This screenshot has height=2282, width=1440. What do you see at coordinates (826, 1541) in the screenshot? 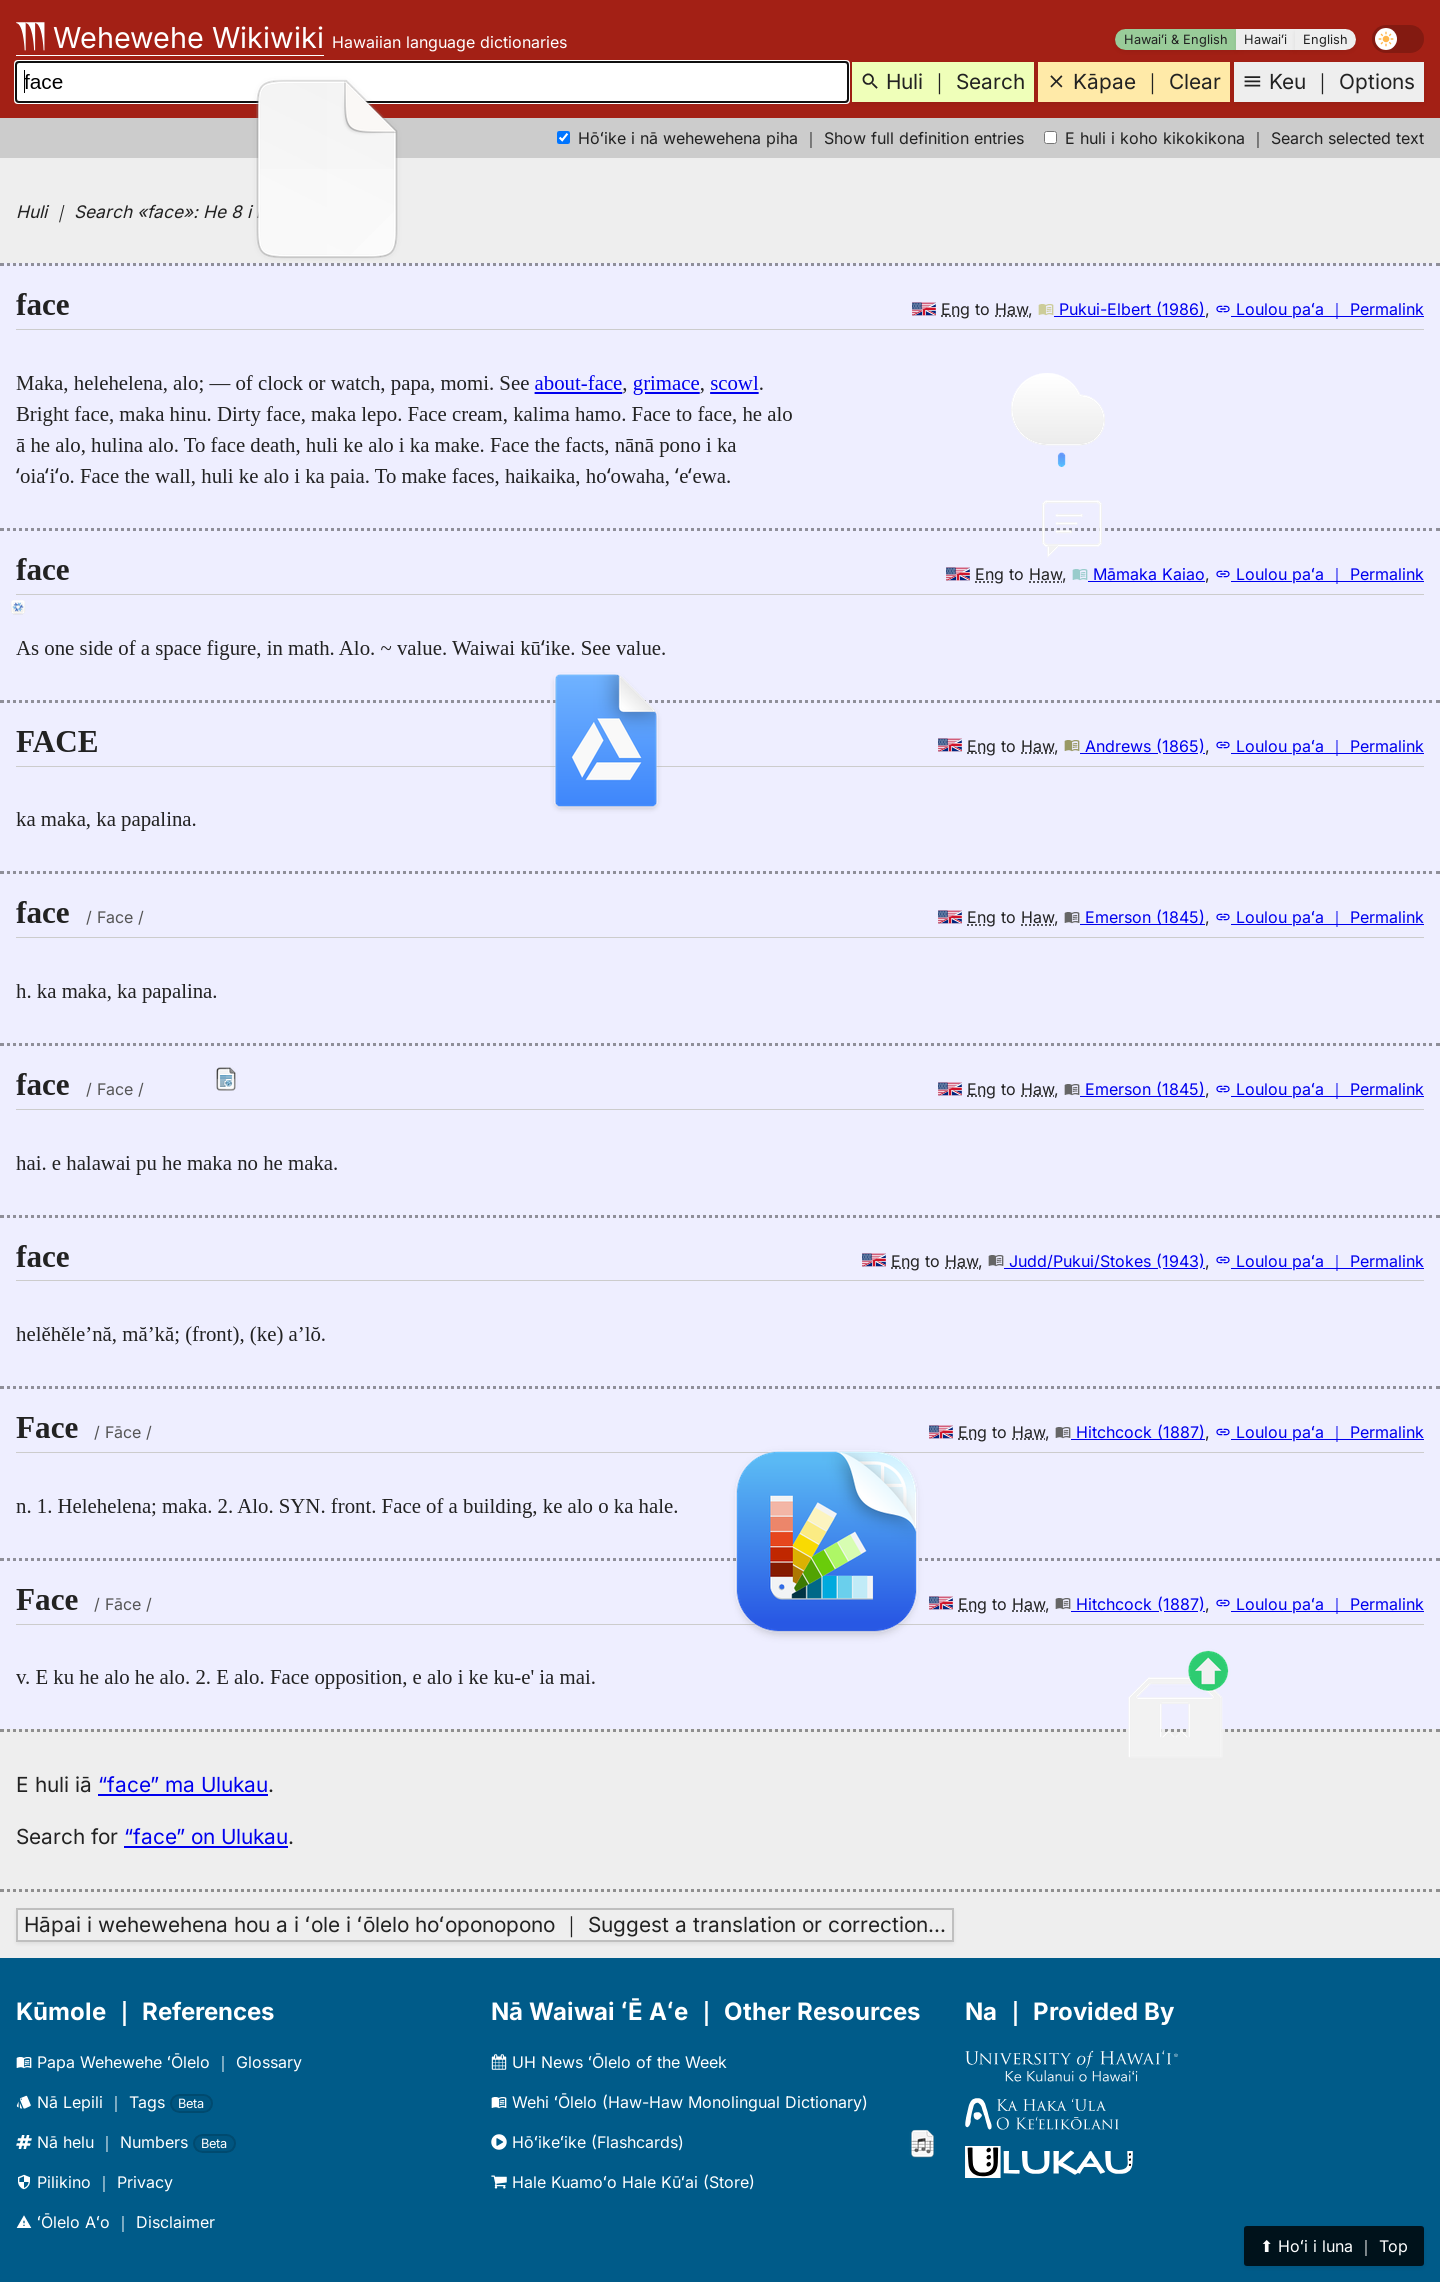
I see `open appearance and theme settings` at bounding box center [826, 1541].